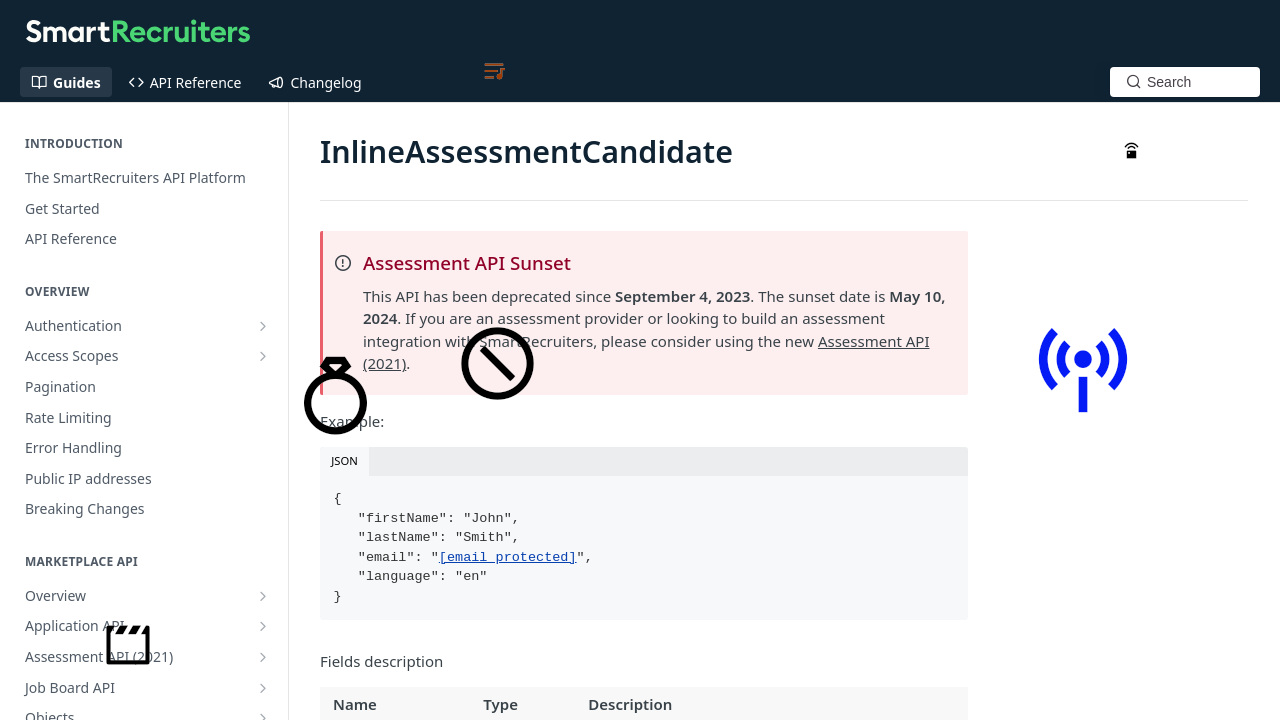 The width and height of the screenshot is (1280, 720). Describe the element at coordinates (128, 645) in the screenshot. I see `access video or film editing tools` at that location.